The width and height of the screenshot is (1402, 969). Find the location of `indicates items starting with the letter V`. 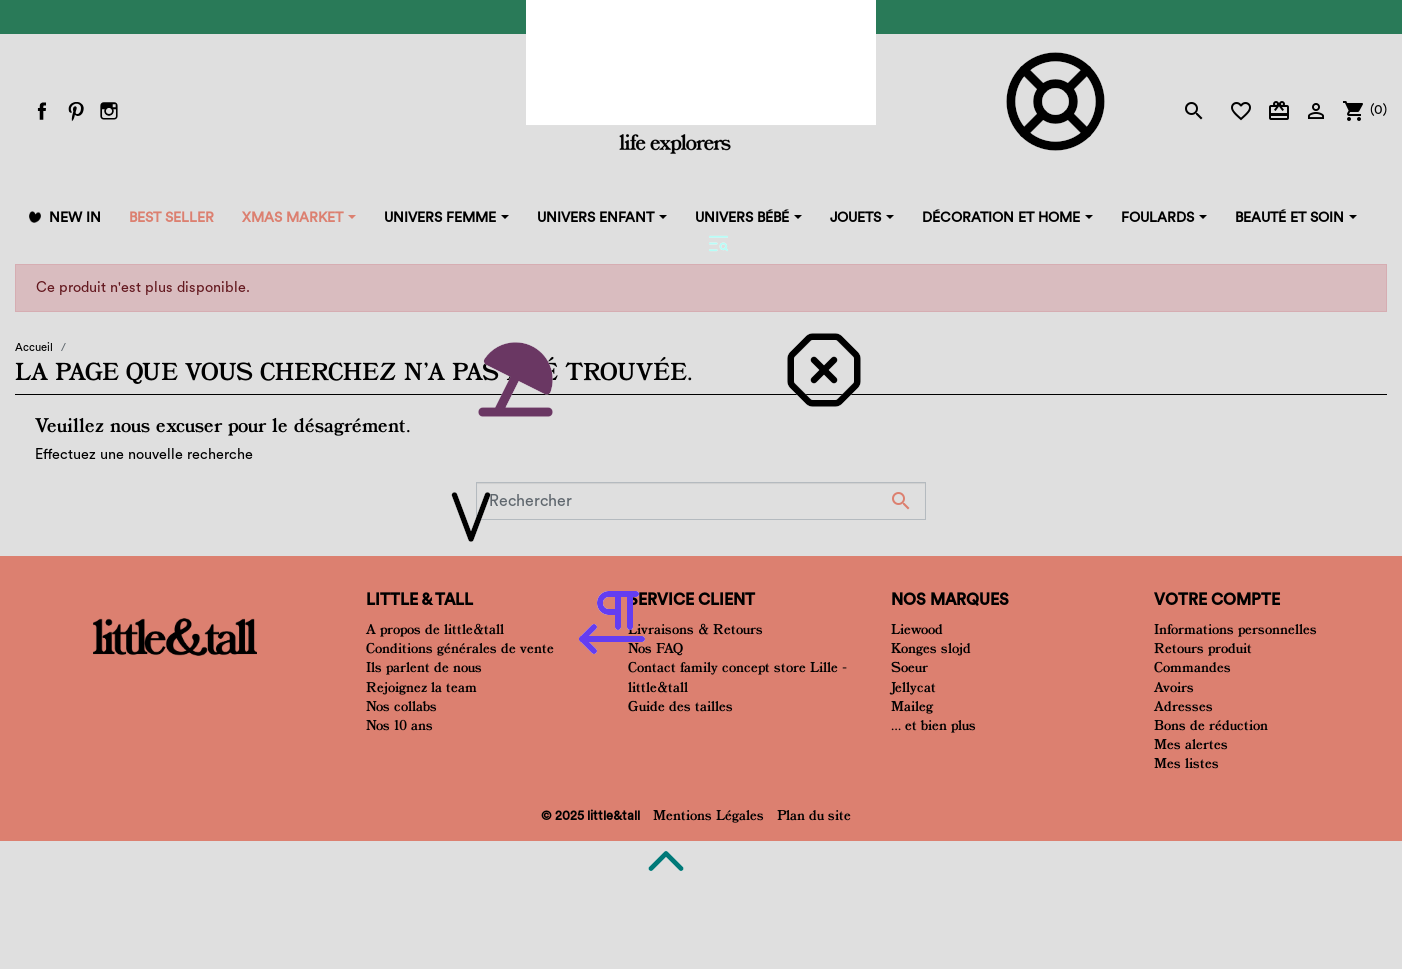

indicates items starting with the letter V is located at coordinates (471, 517).